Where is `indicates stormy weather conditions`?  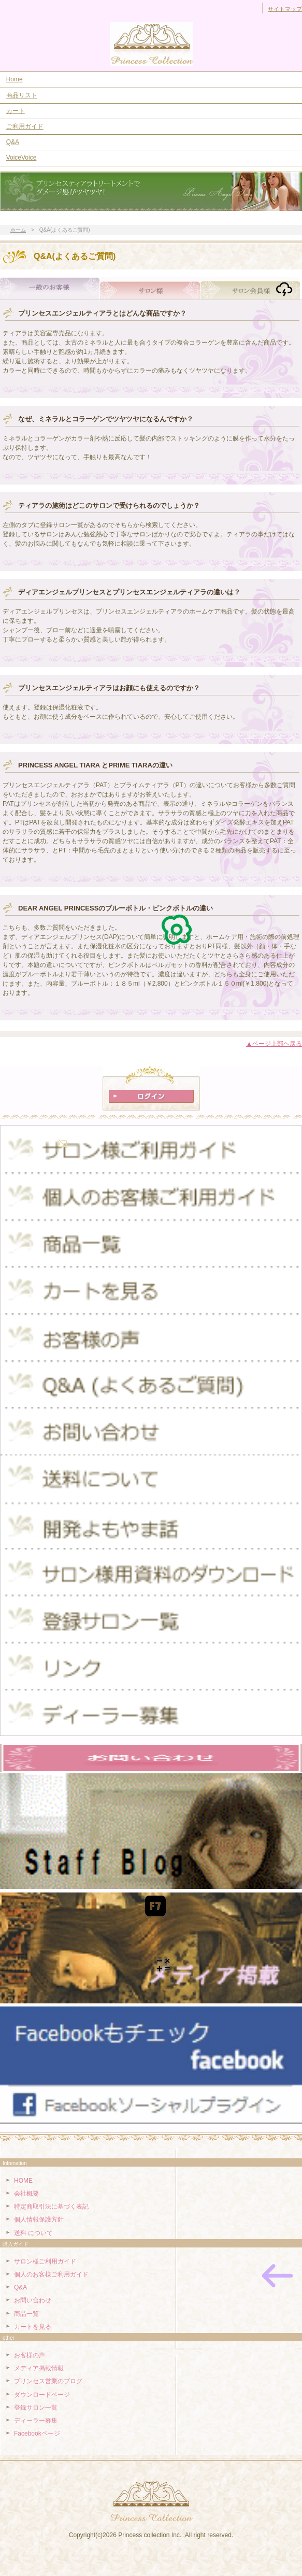 indicates stormy weather conditions is located at coordinates (284, 288).